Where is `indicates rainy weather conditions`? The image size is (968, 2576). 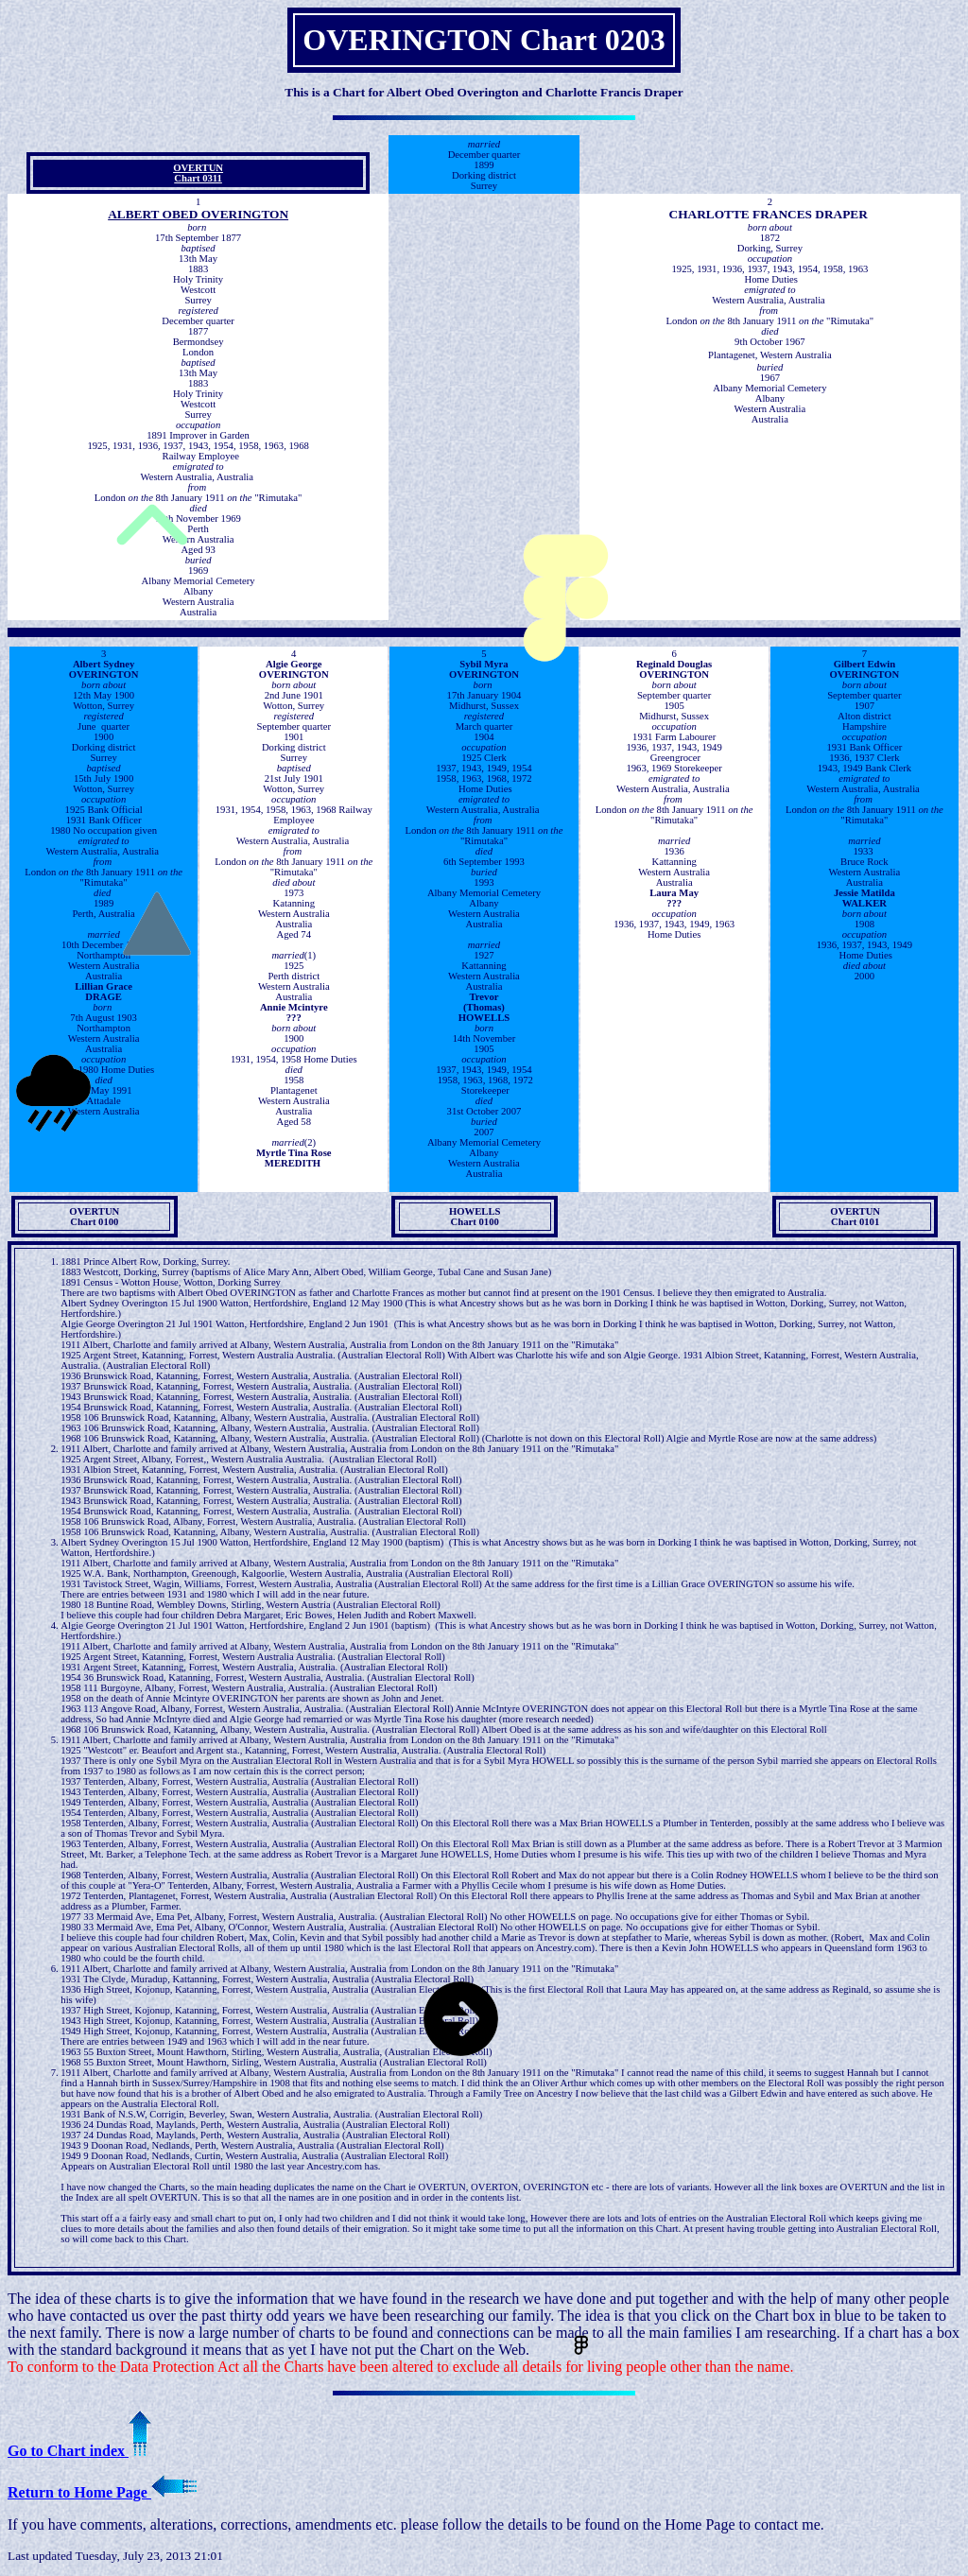 indicates rainy weather conditions is located at coordinates (53, 1093).